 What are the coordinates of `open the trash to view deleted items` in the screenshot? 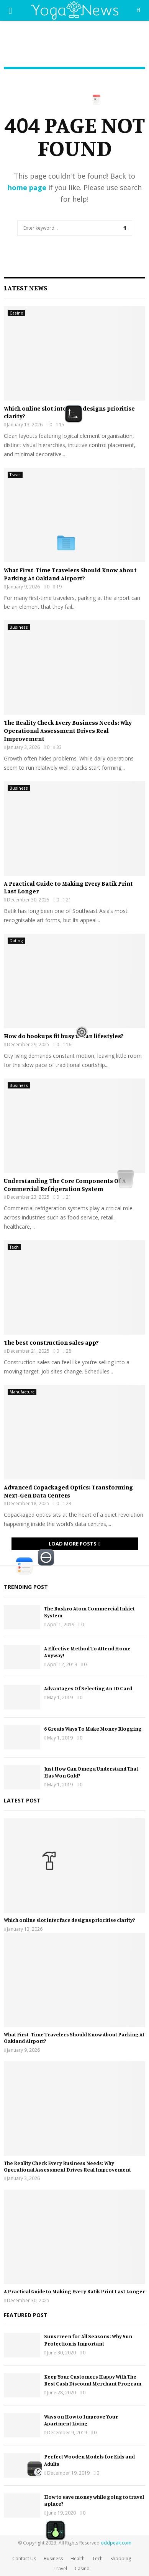 It's located at (126, 1179).